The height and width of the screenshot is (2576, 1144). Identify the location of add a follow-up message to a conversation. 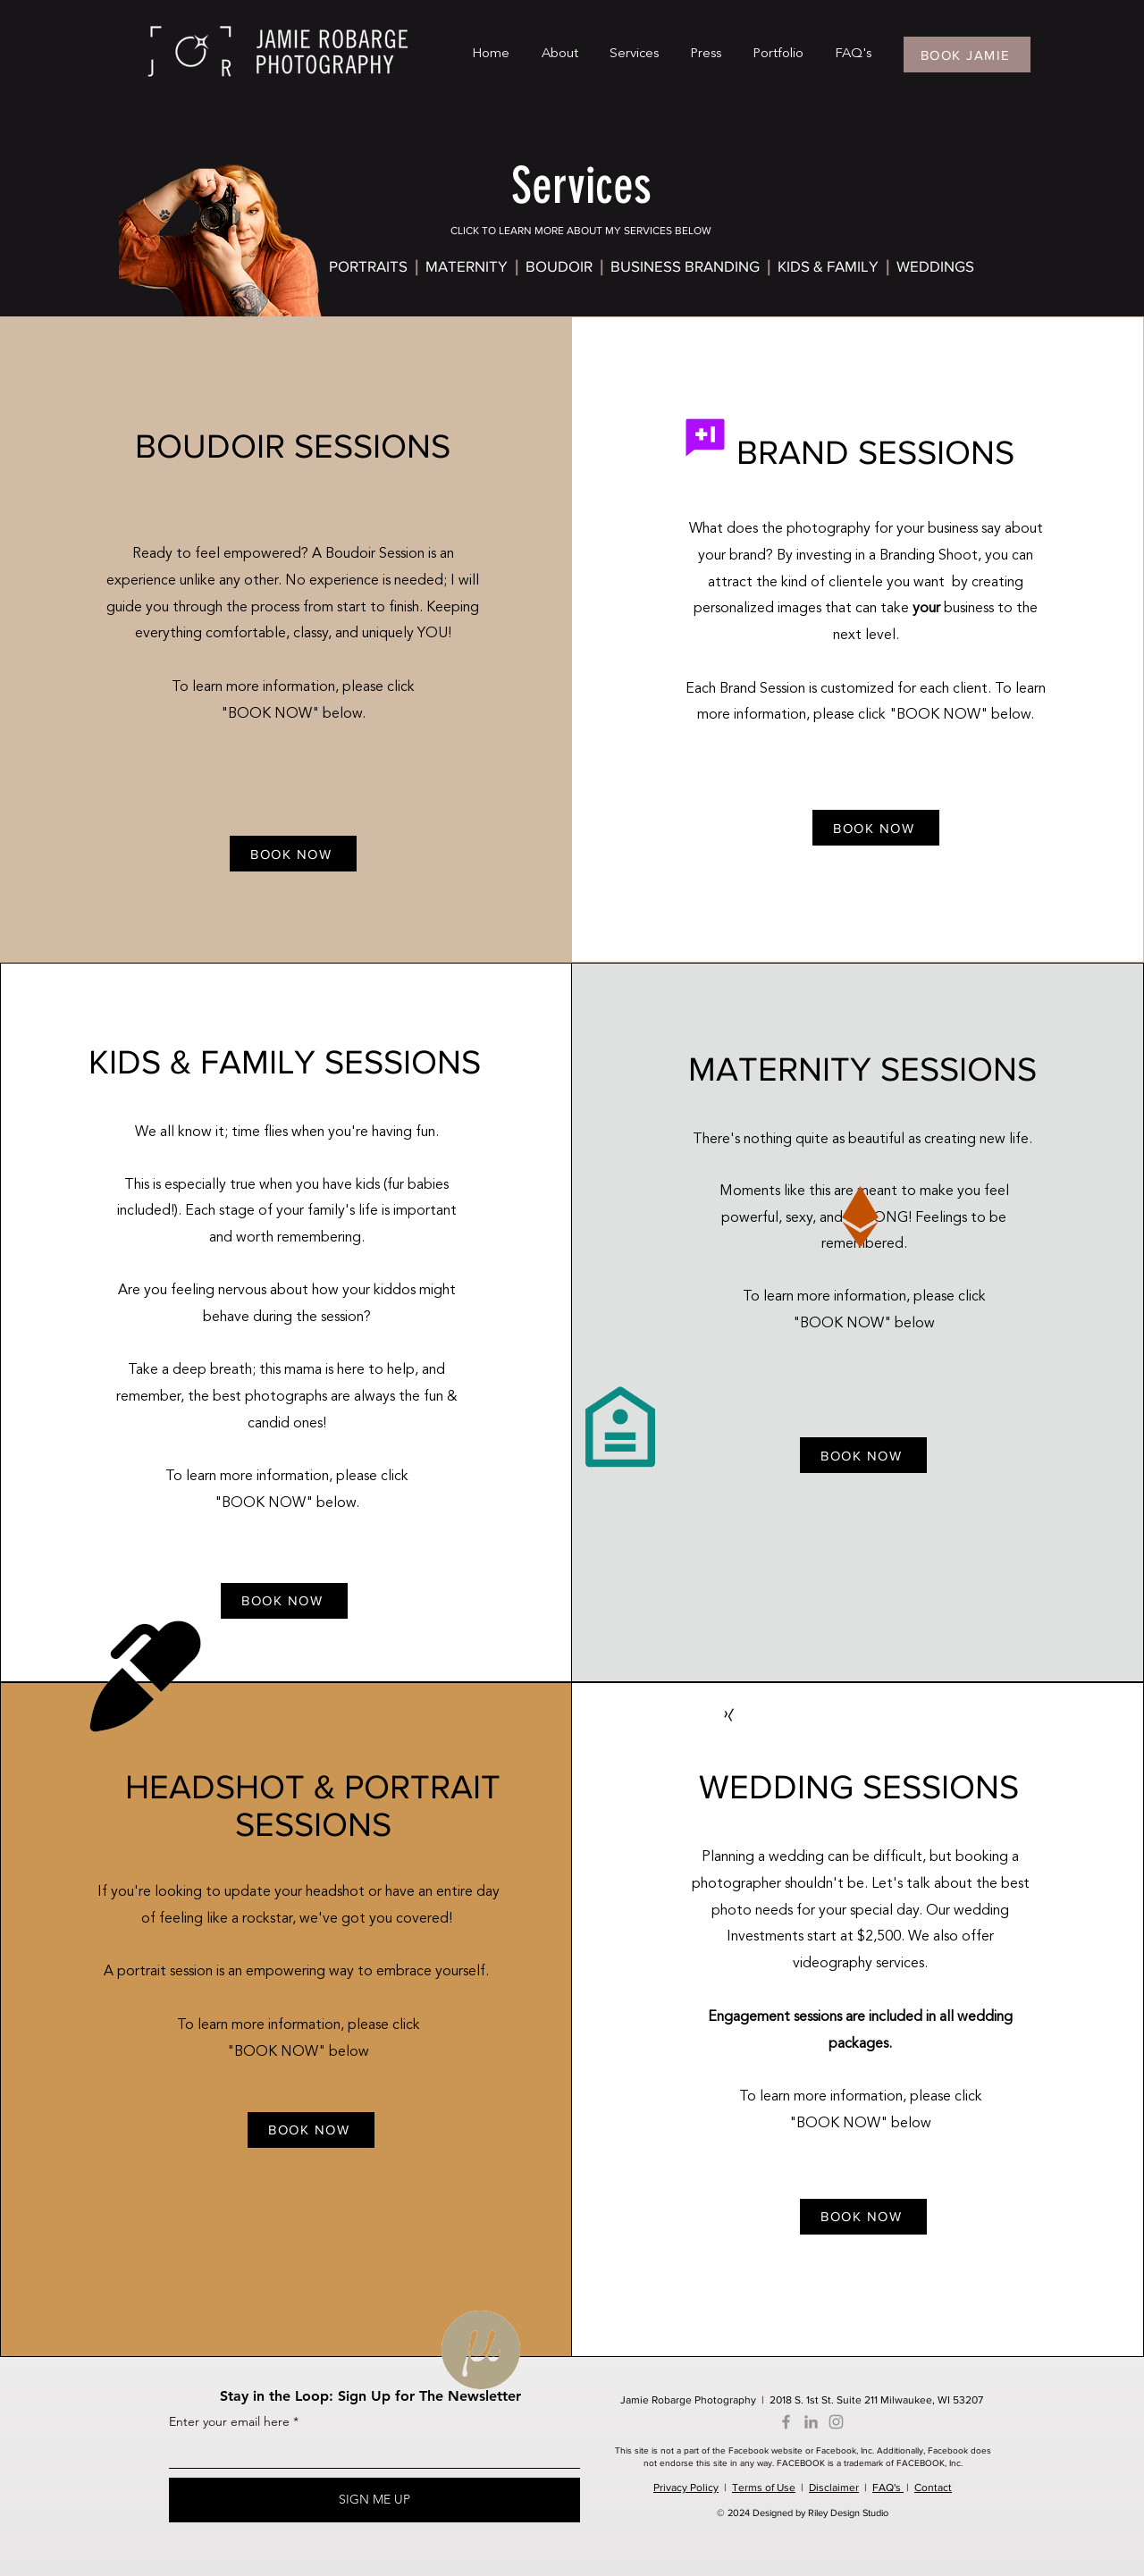
(705, 436).